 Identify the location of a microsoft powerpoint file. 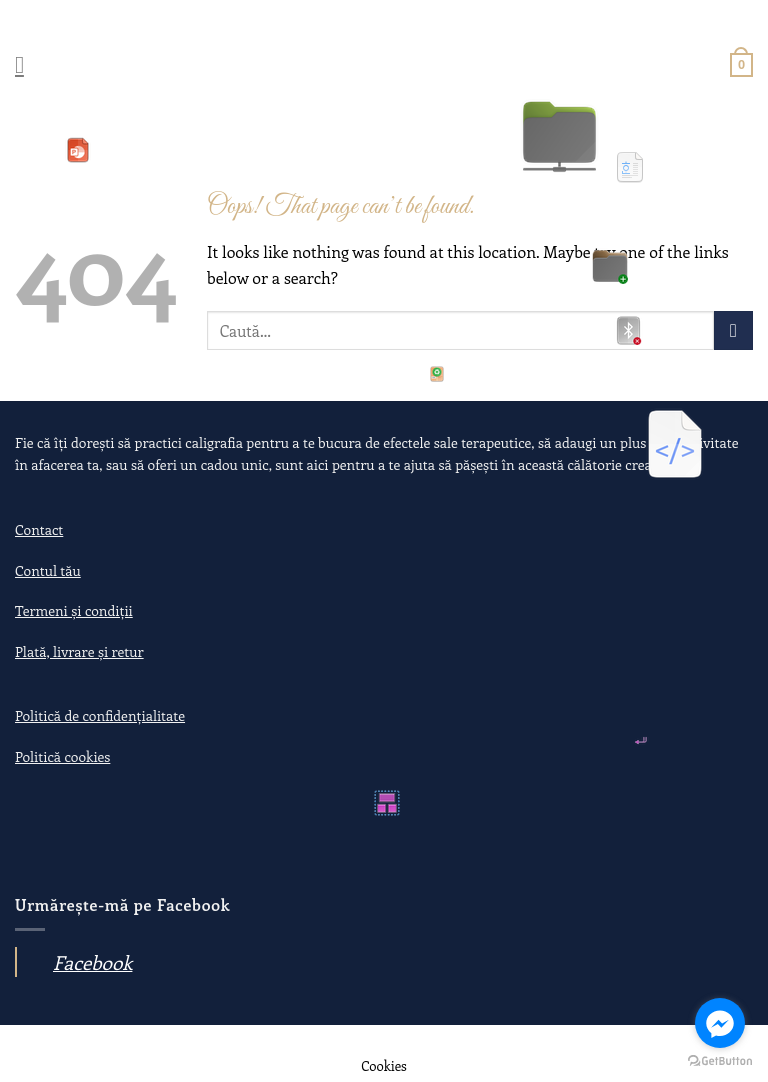
(78, 150).